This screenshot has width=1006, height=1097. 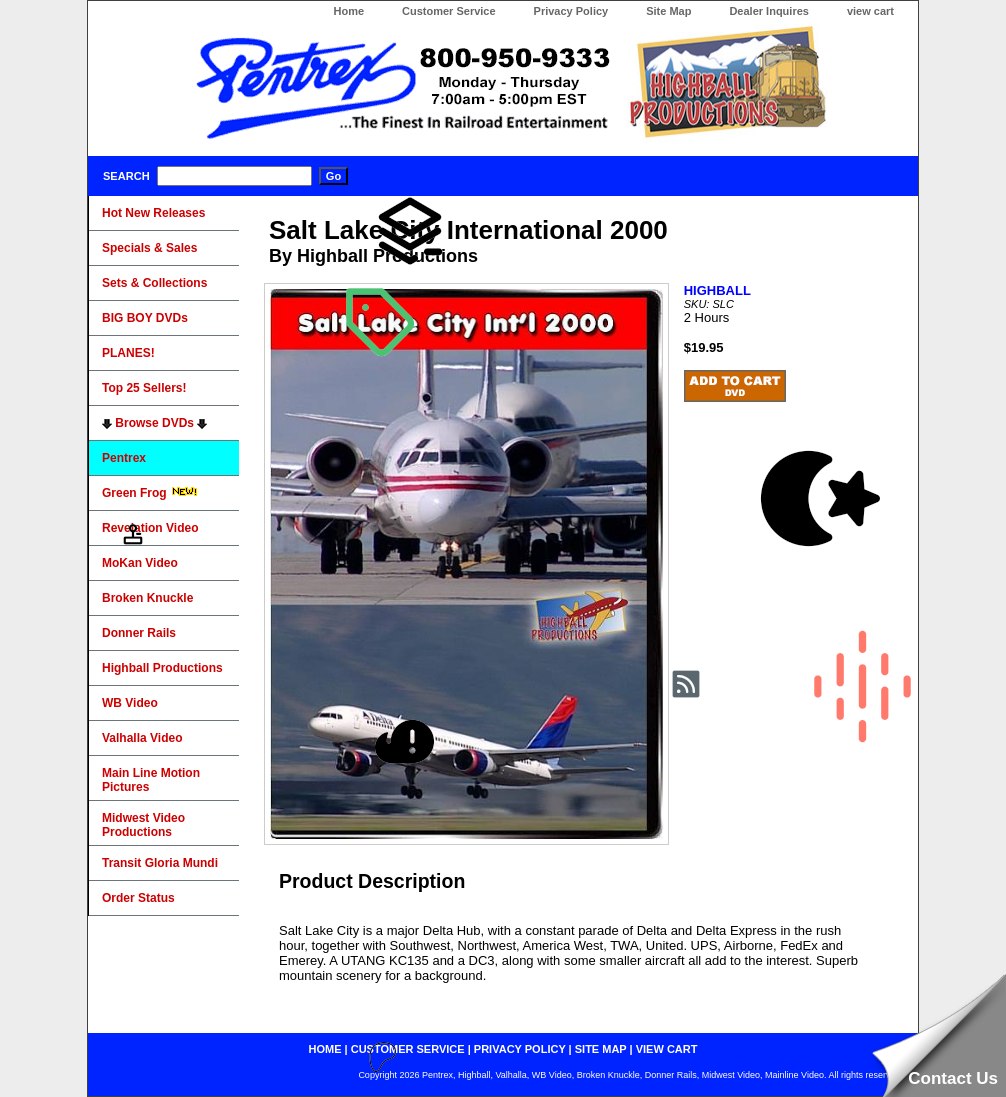 What do you see at coordinates (404, 741) in the screenshot?
I see `cloud storage warning or issue detected` at bounding box center [404, 741].